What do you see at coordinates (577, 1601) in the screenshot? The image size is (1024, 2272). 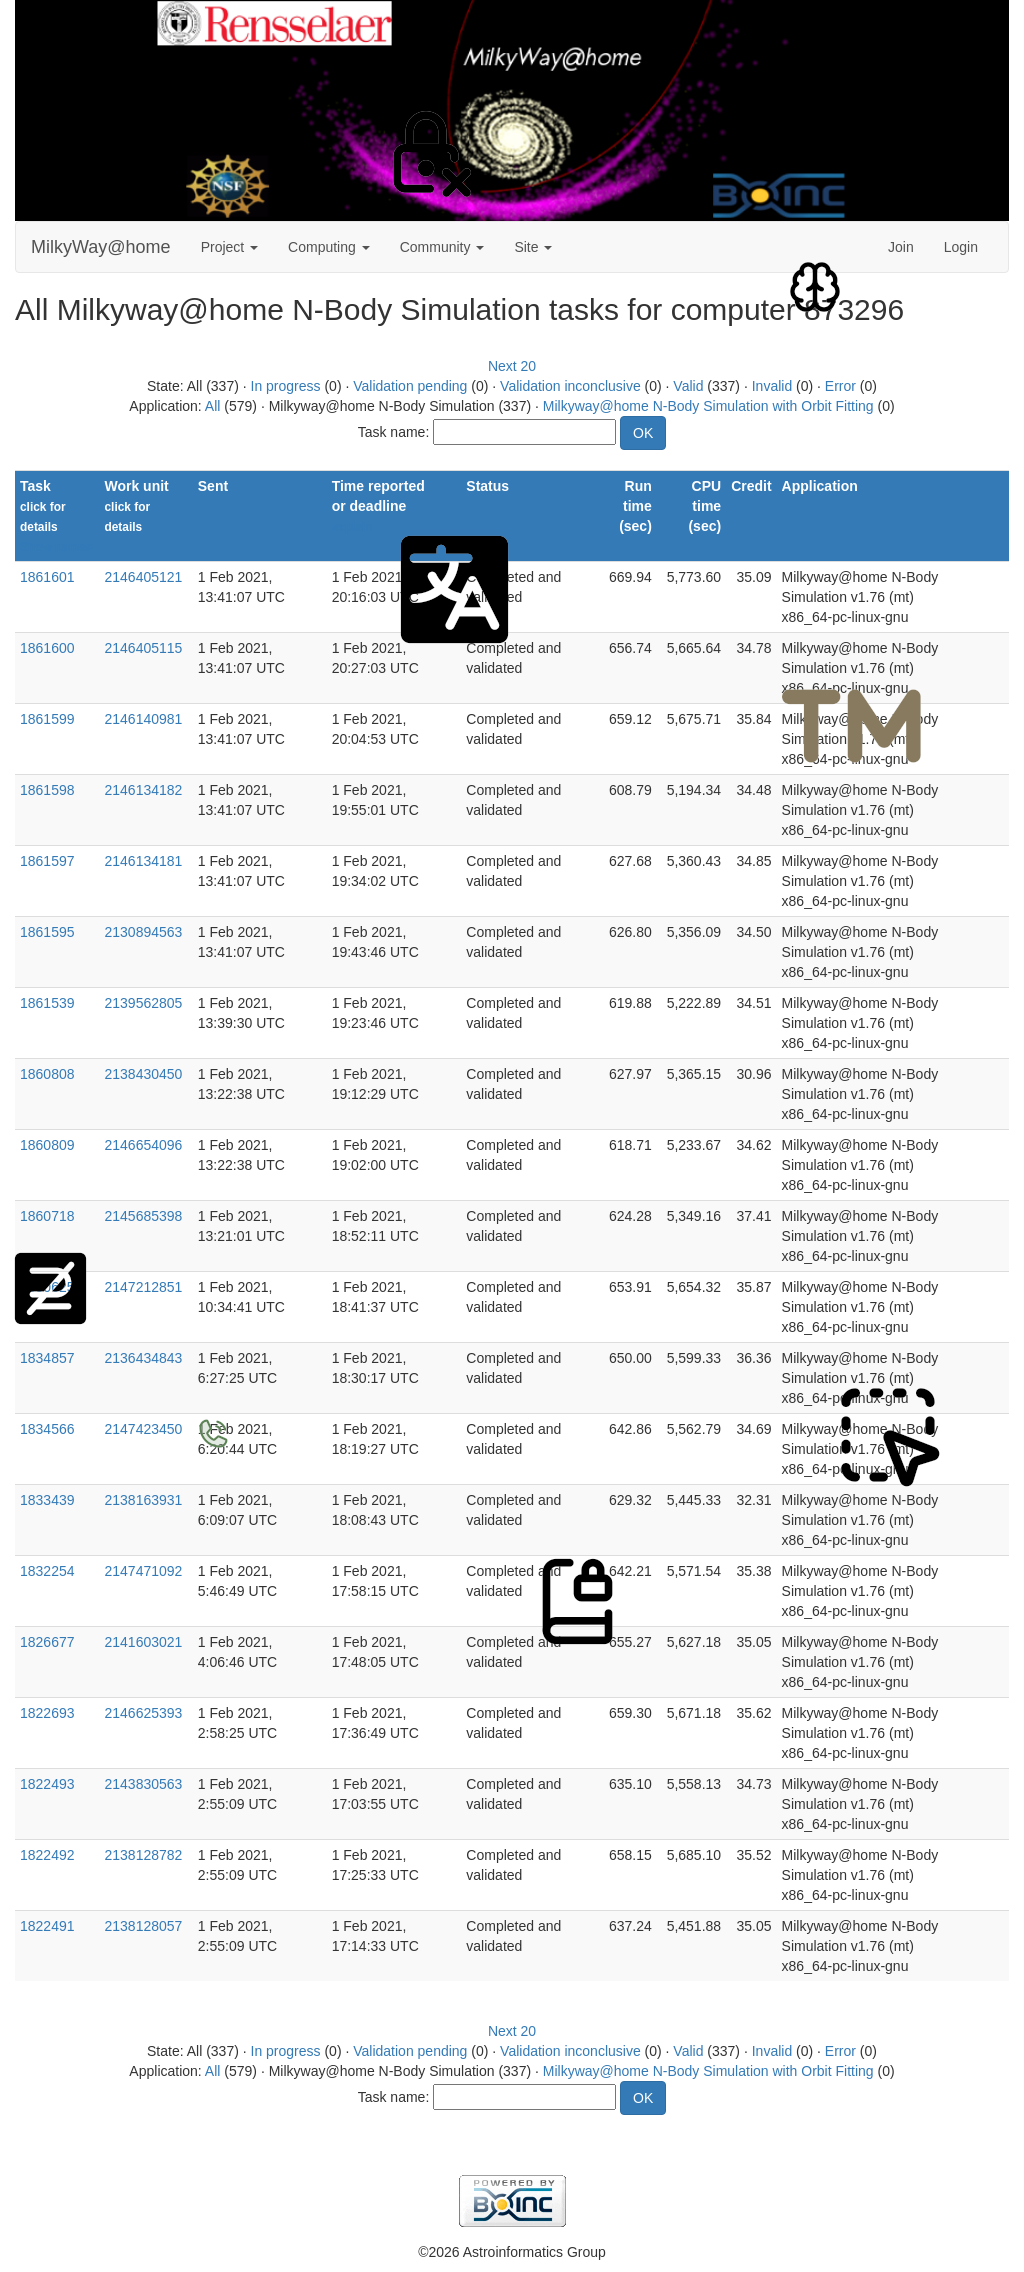 I see `access a protected or locked document` at bounding box center [577, 1601].